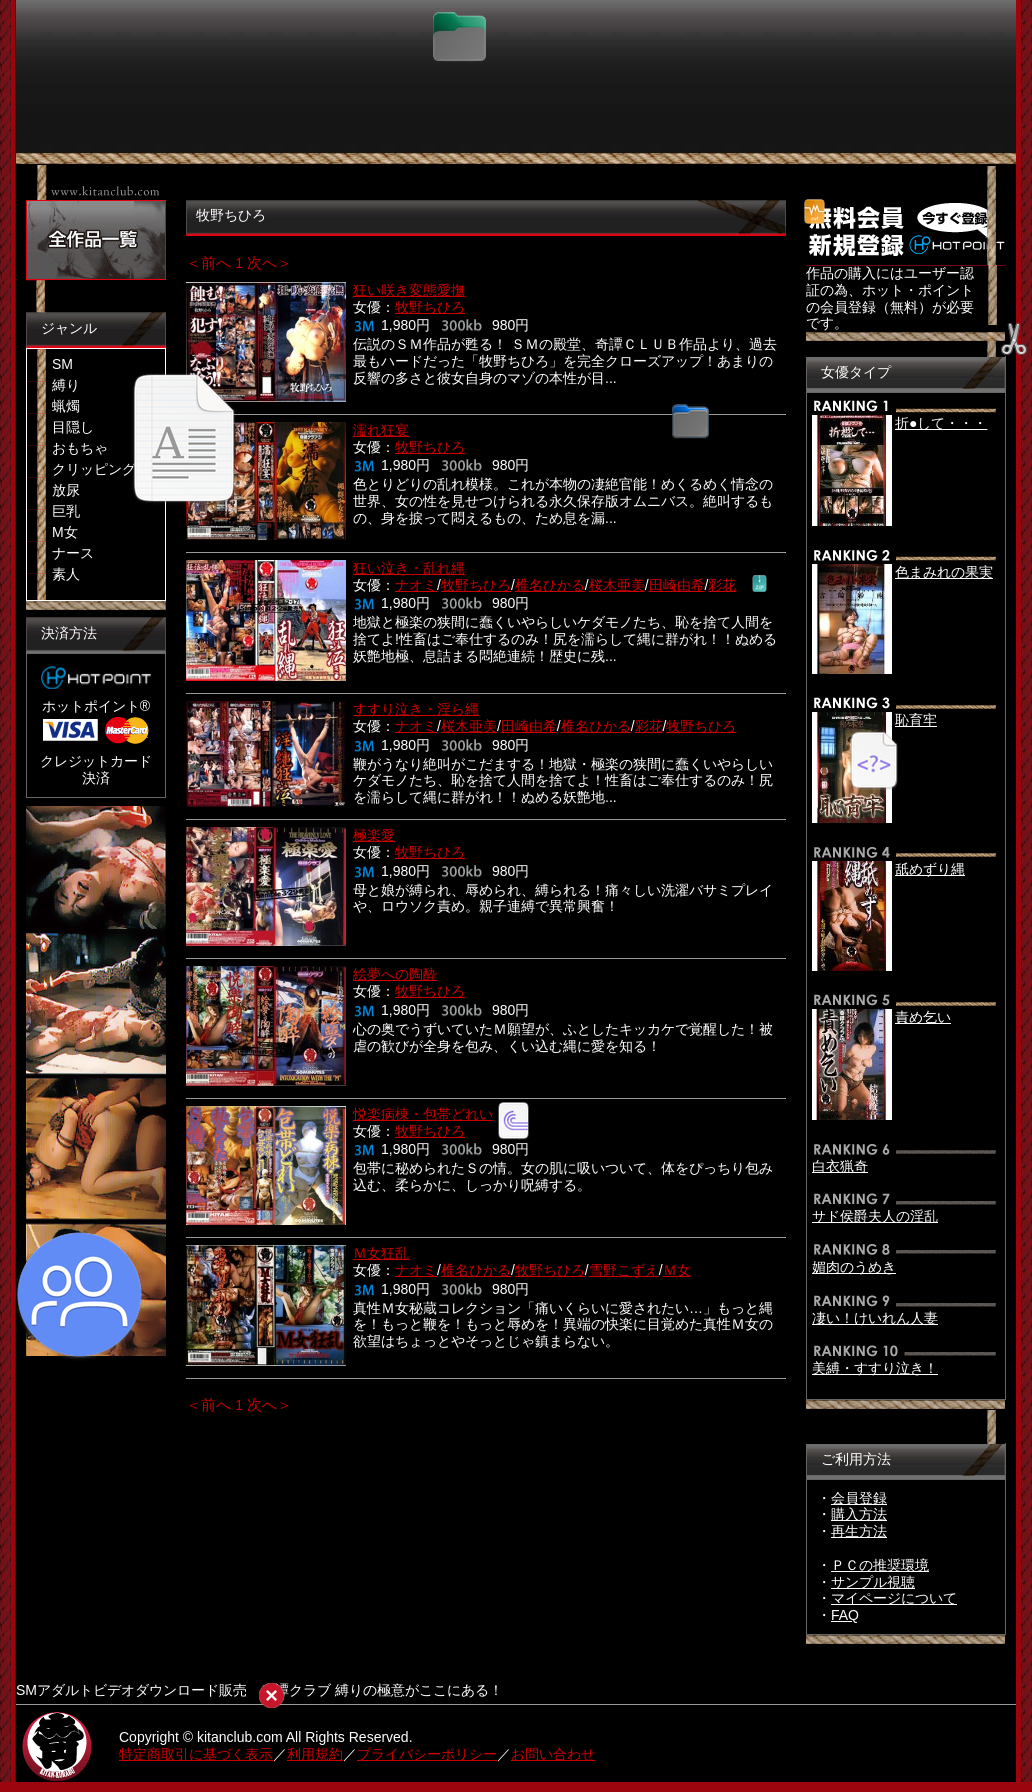 This screenshot has width=1032, height=1792. Describe the element at coordinates (184, 438) in the screenshot. I see `open a rich text format document` at that location.